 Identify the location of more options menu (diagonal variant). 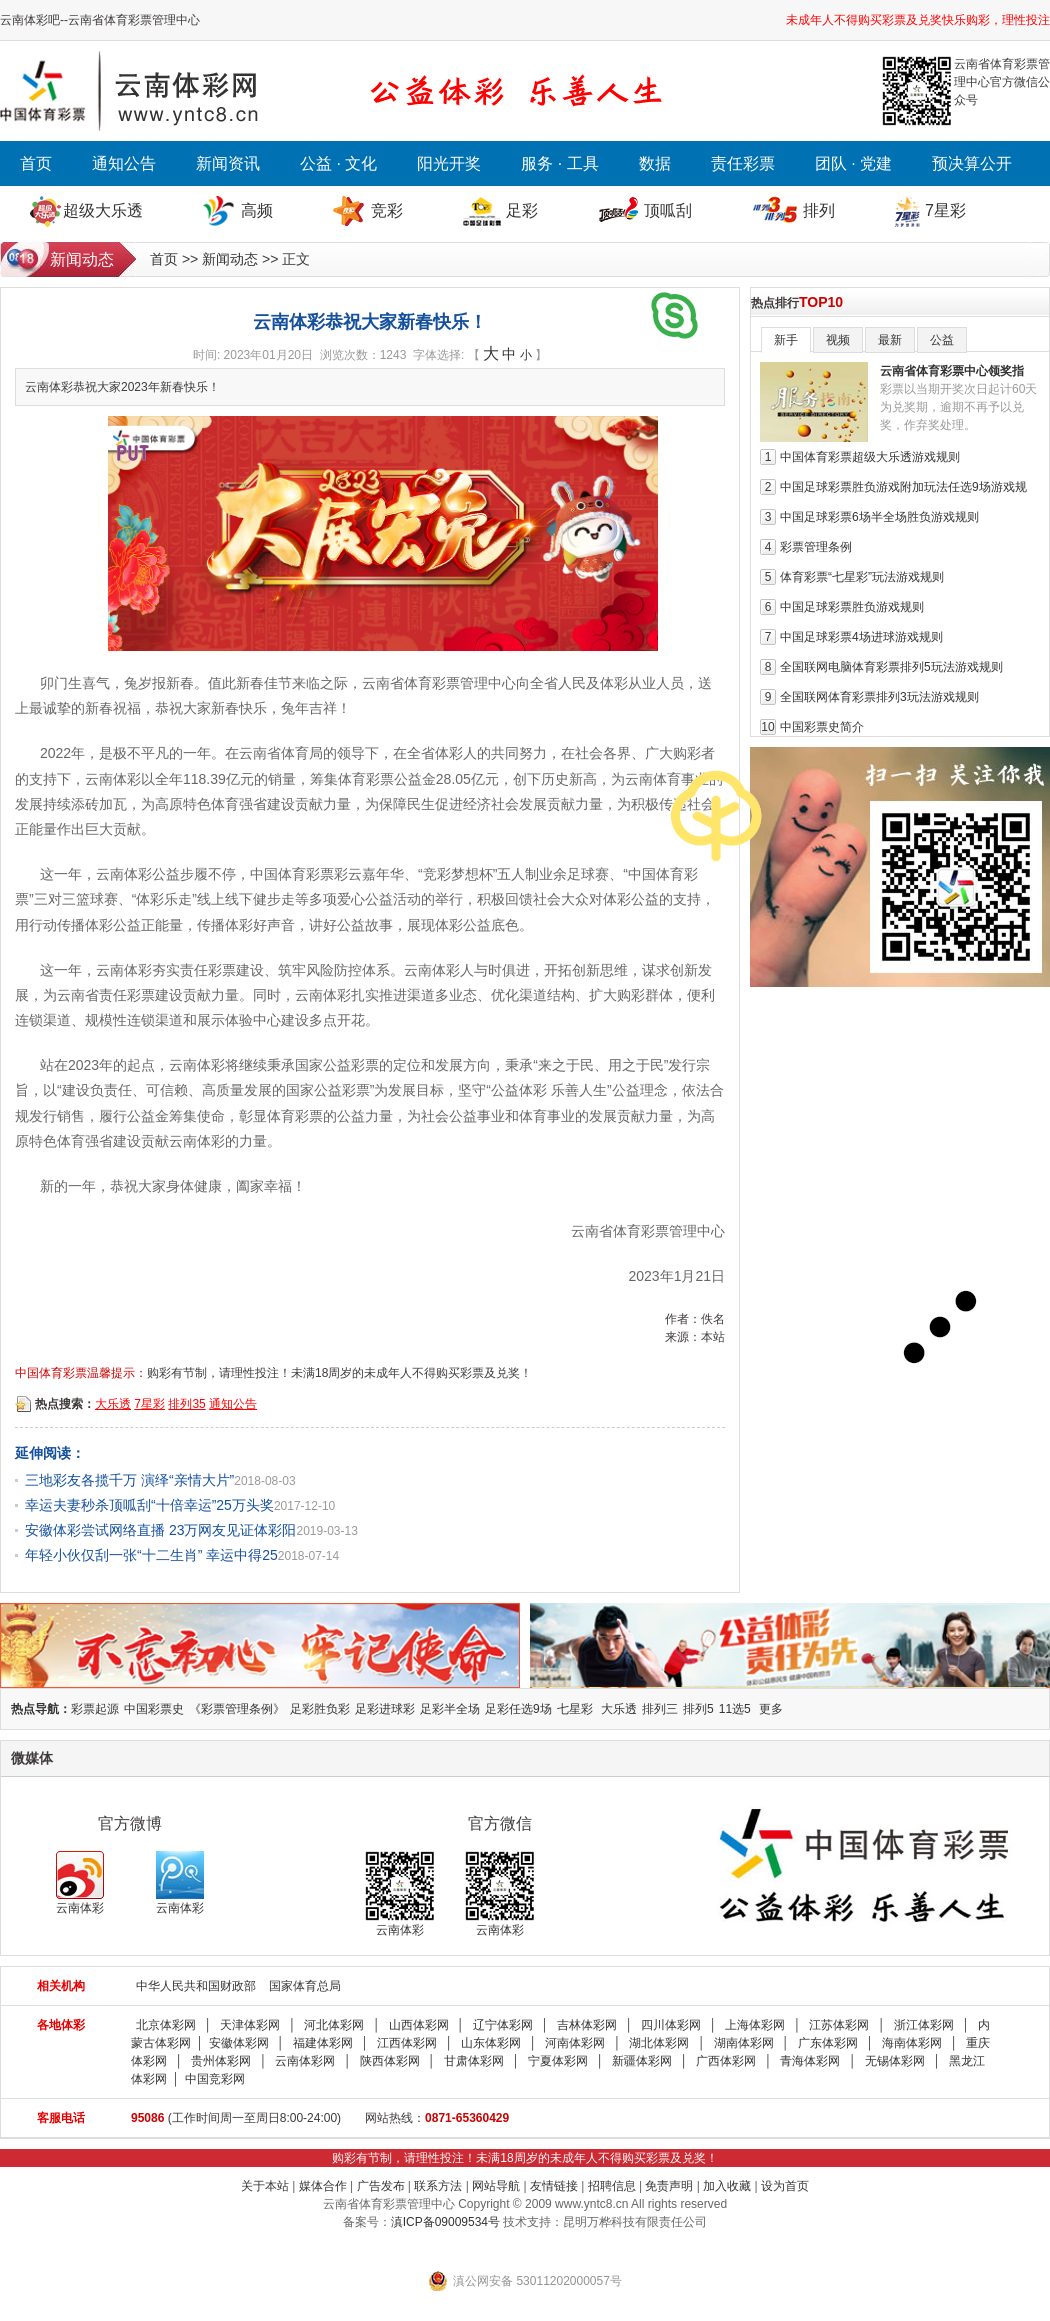
(940, 1327).